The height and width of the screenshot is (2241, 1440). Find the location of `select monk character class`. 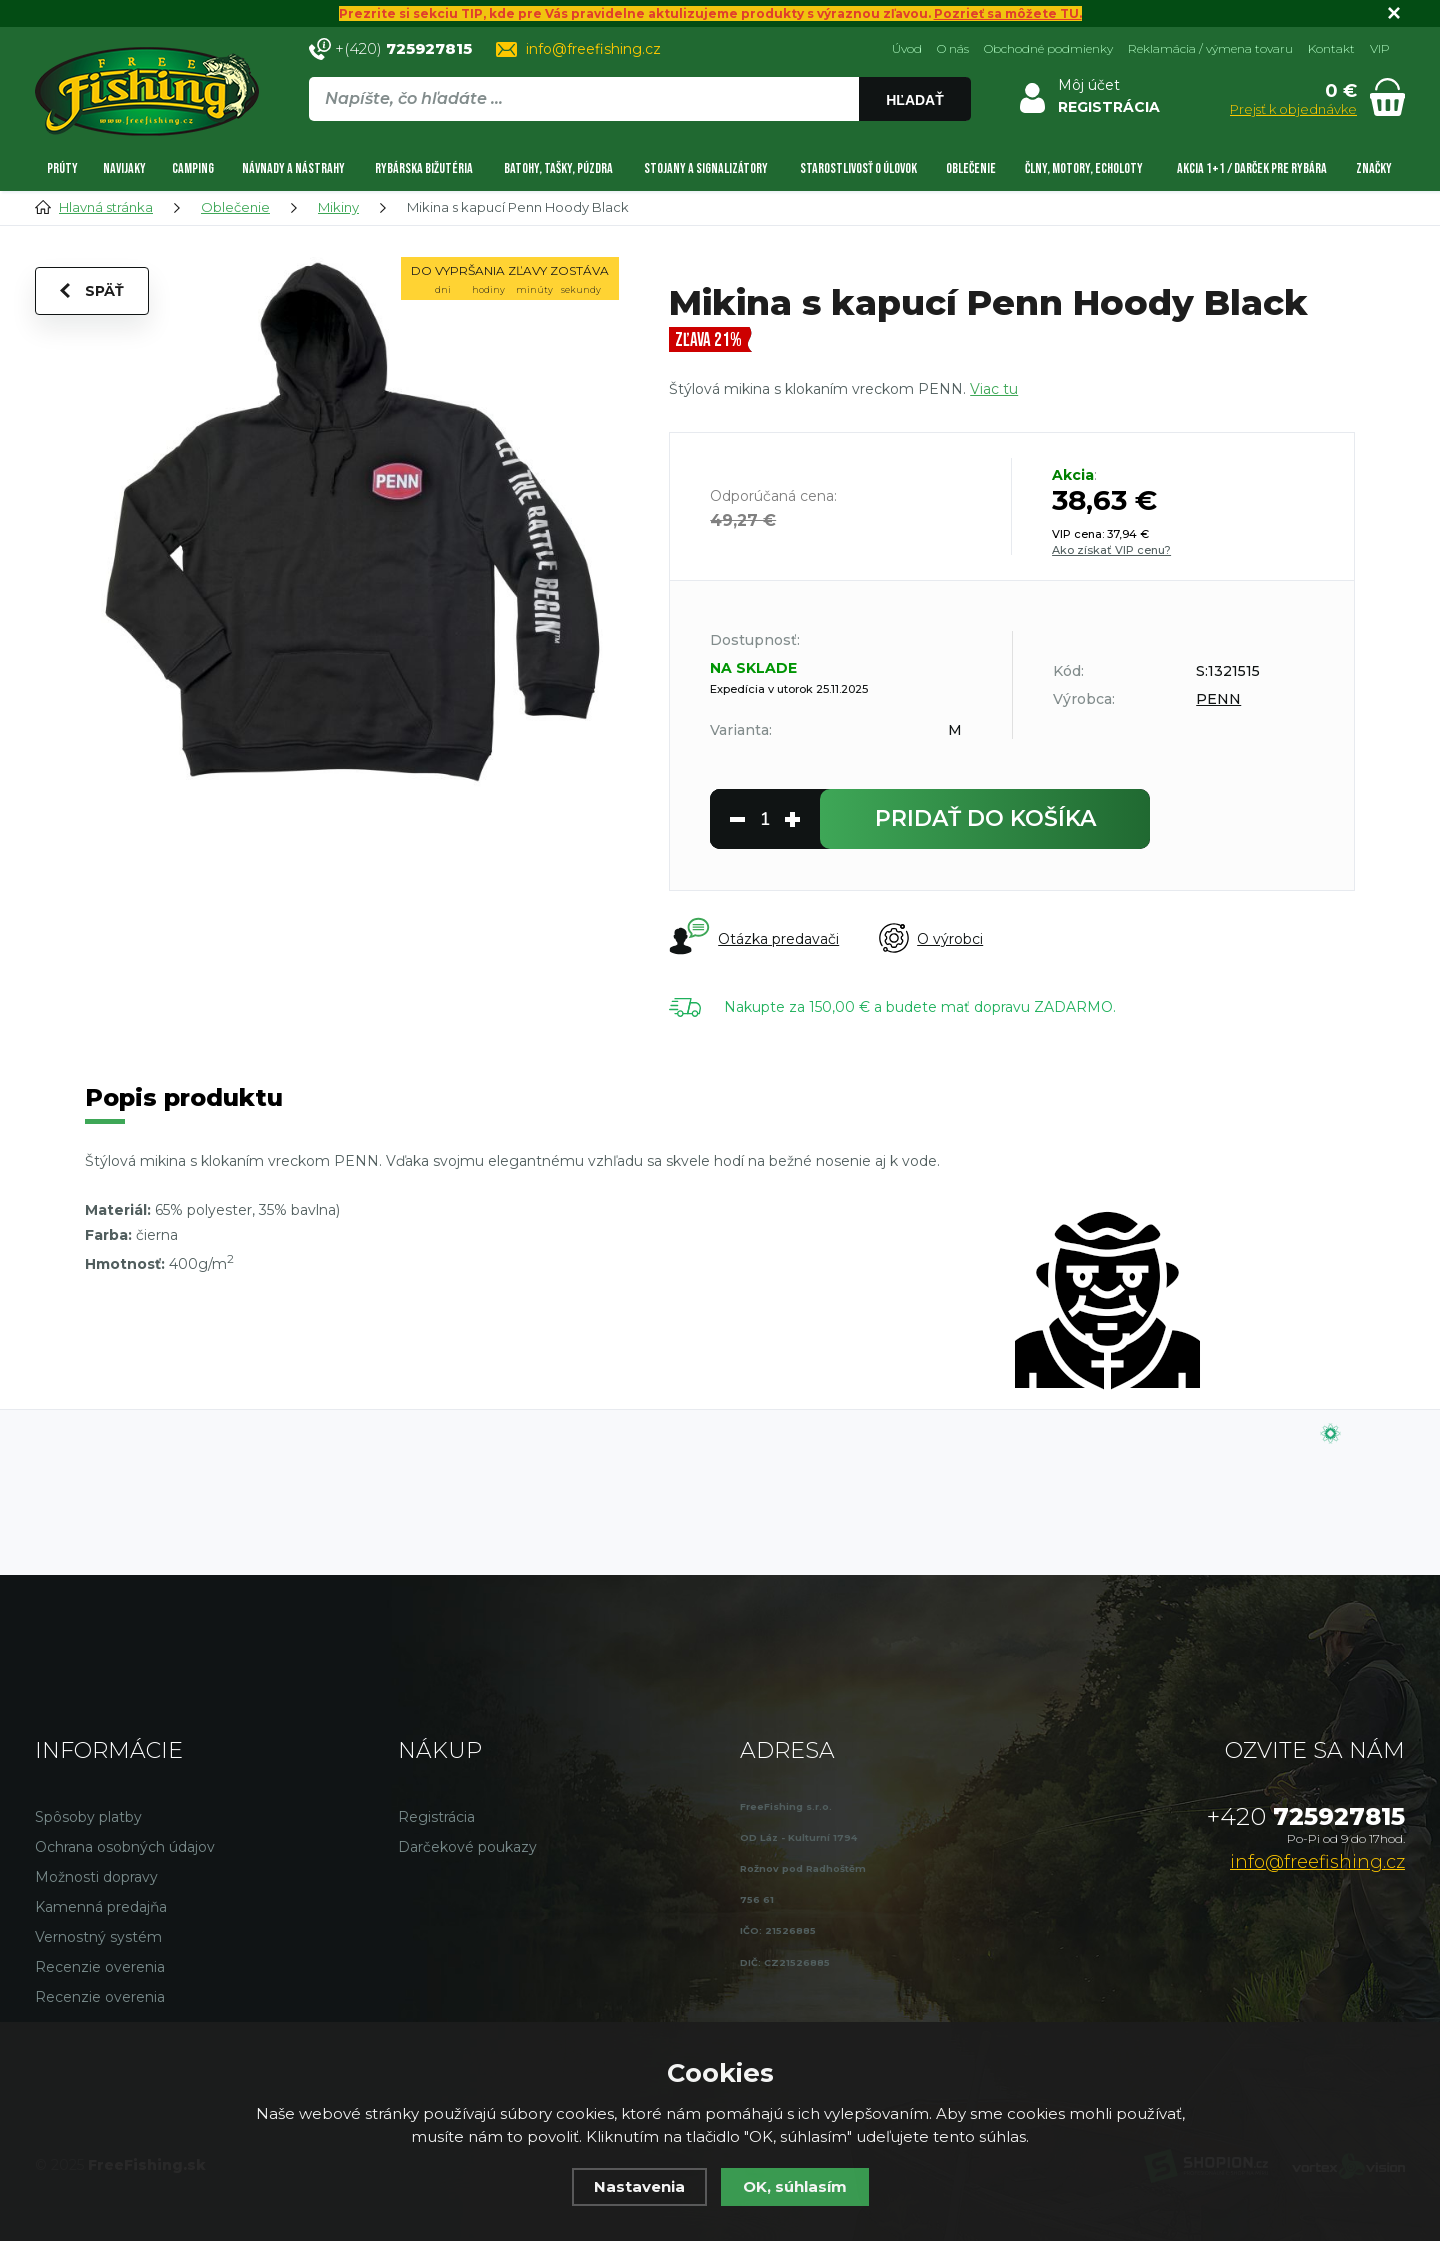

select monk character class is located at coordinates (1107, 1295).